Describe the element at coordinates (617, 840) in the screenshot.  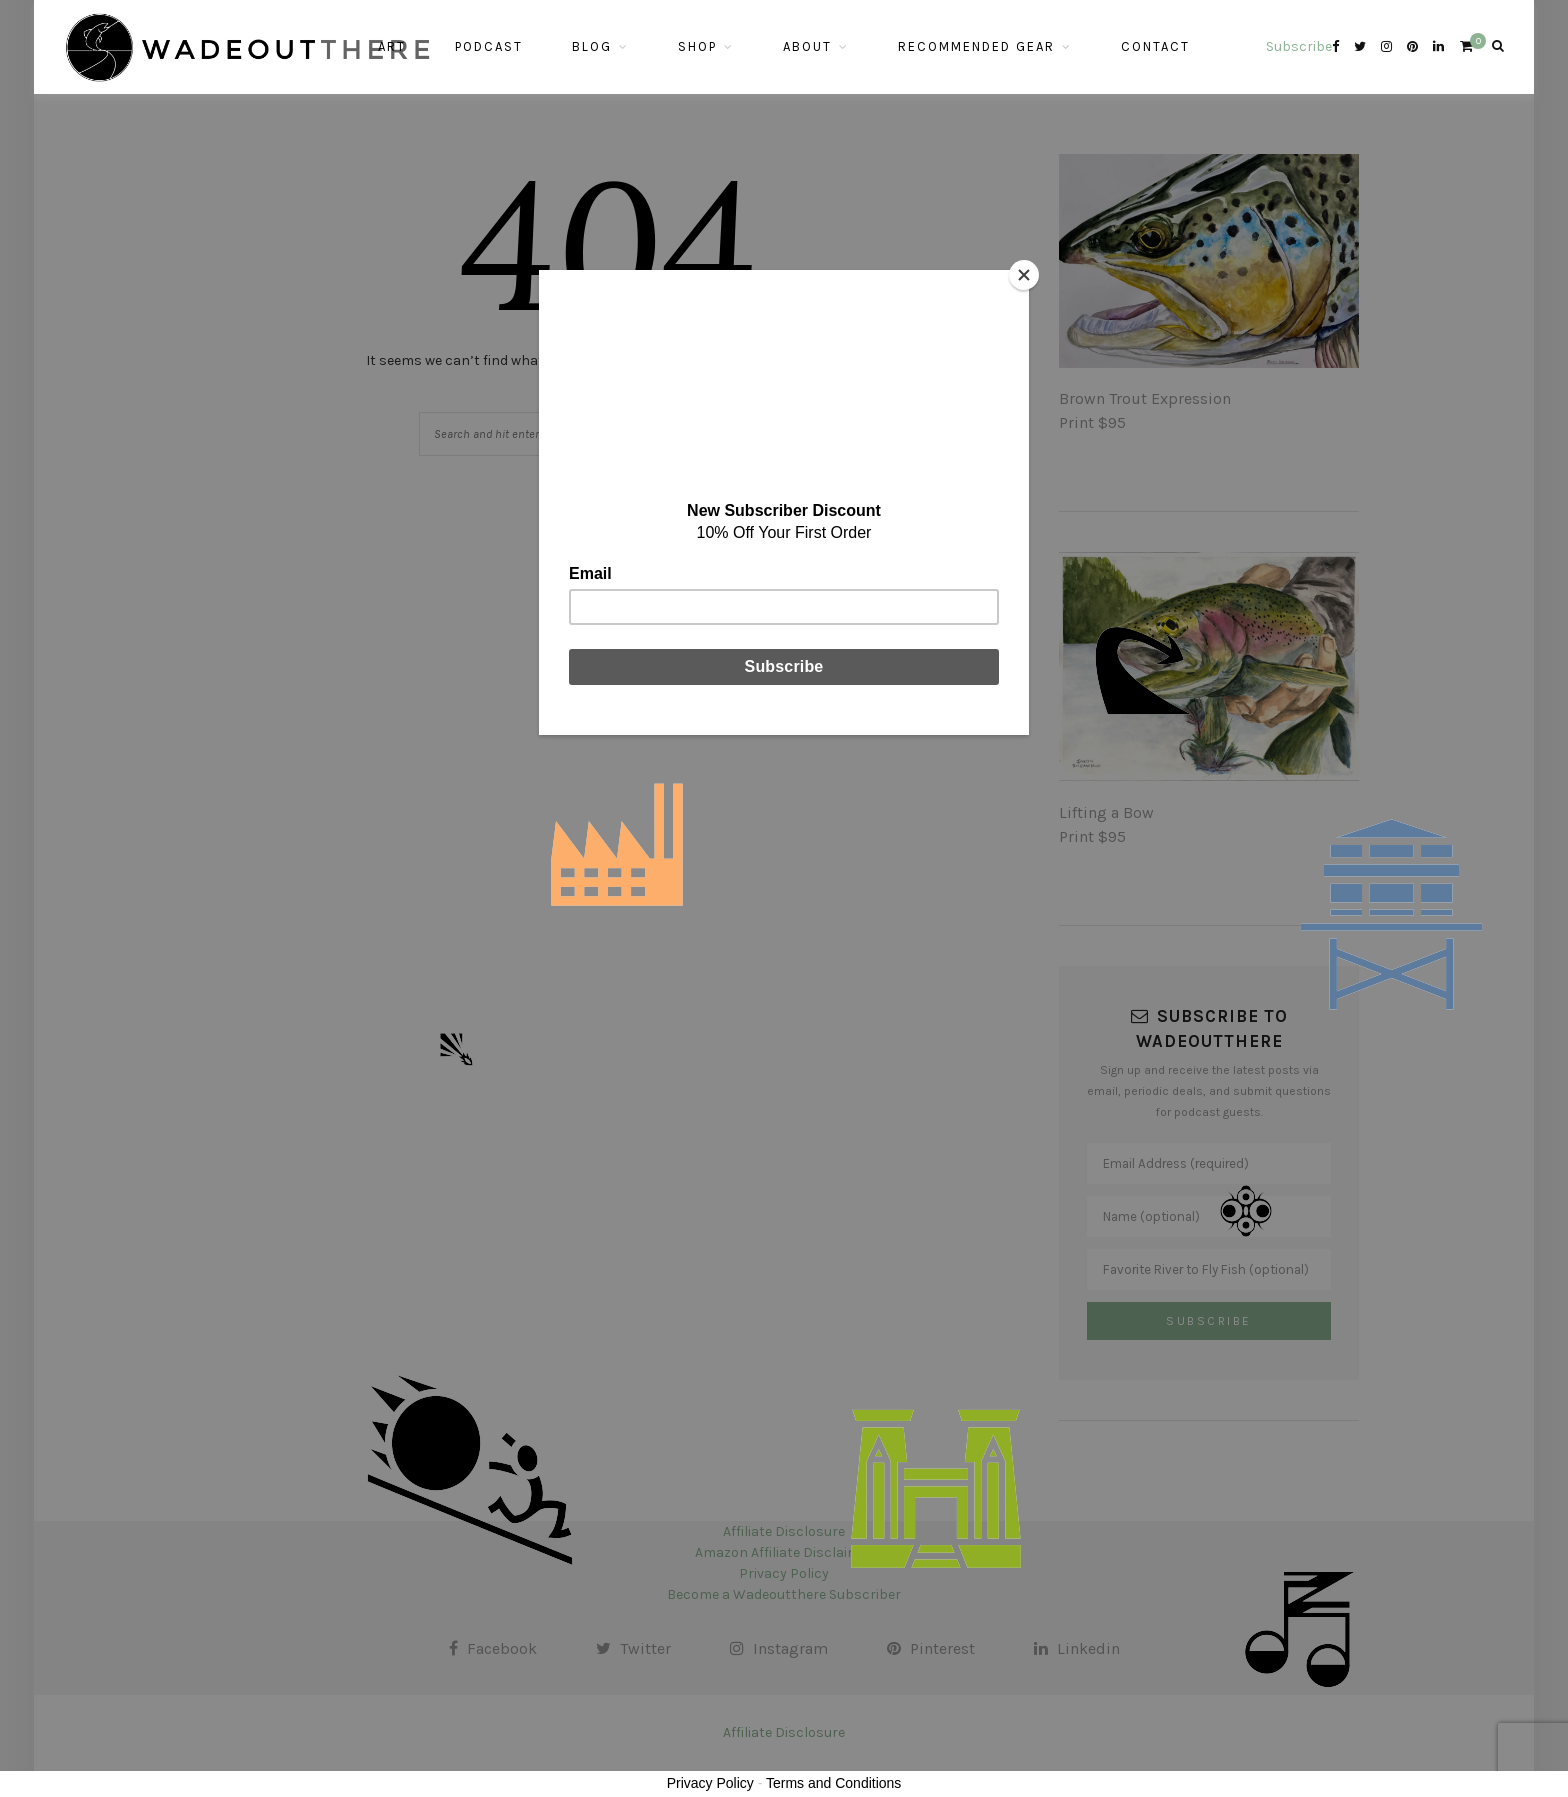
I see `access factory or manufacturing settings` at that location.